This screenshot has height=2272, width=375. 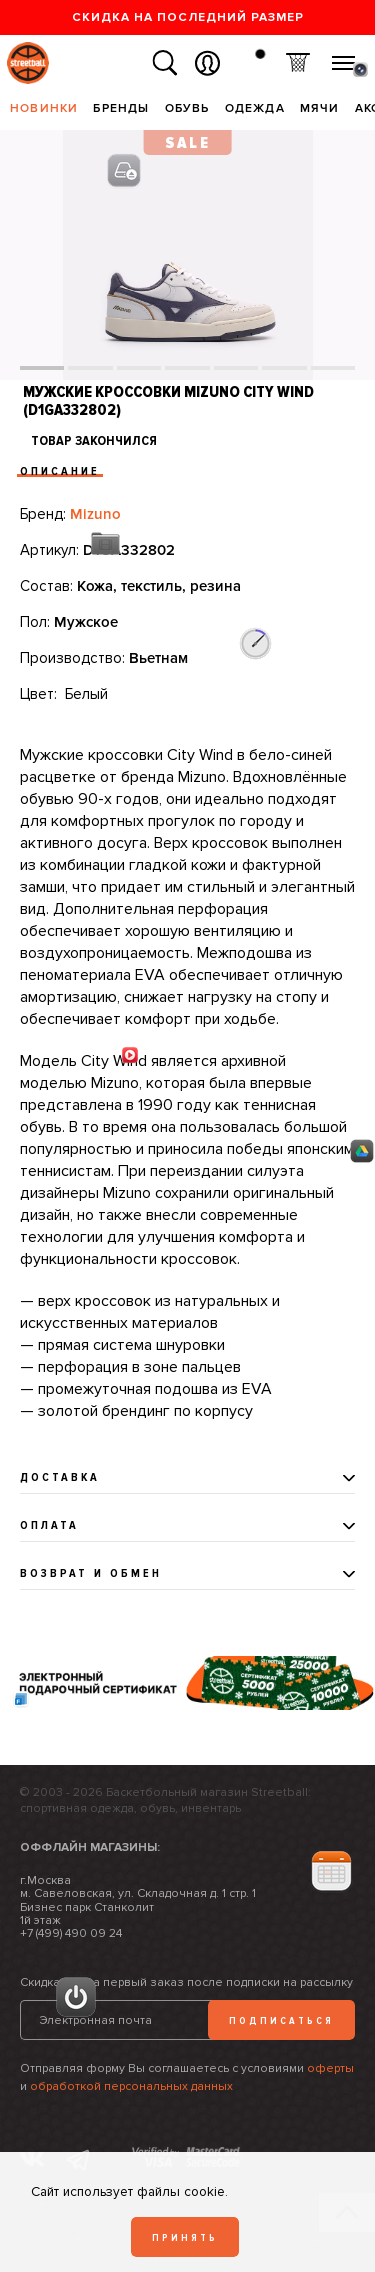 What do you see at coordinates (76, 1997) in the screenshot?
I see `open session or power settings` at bounding box center [76, 1997].